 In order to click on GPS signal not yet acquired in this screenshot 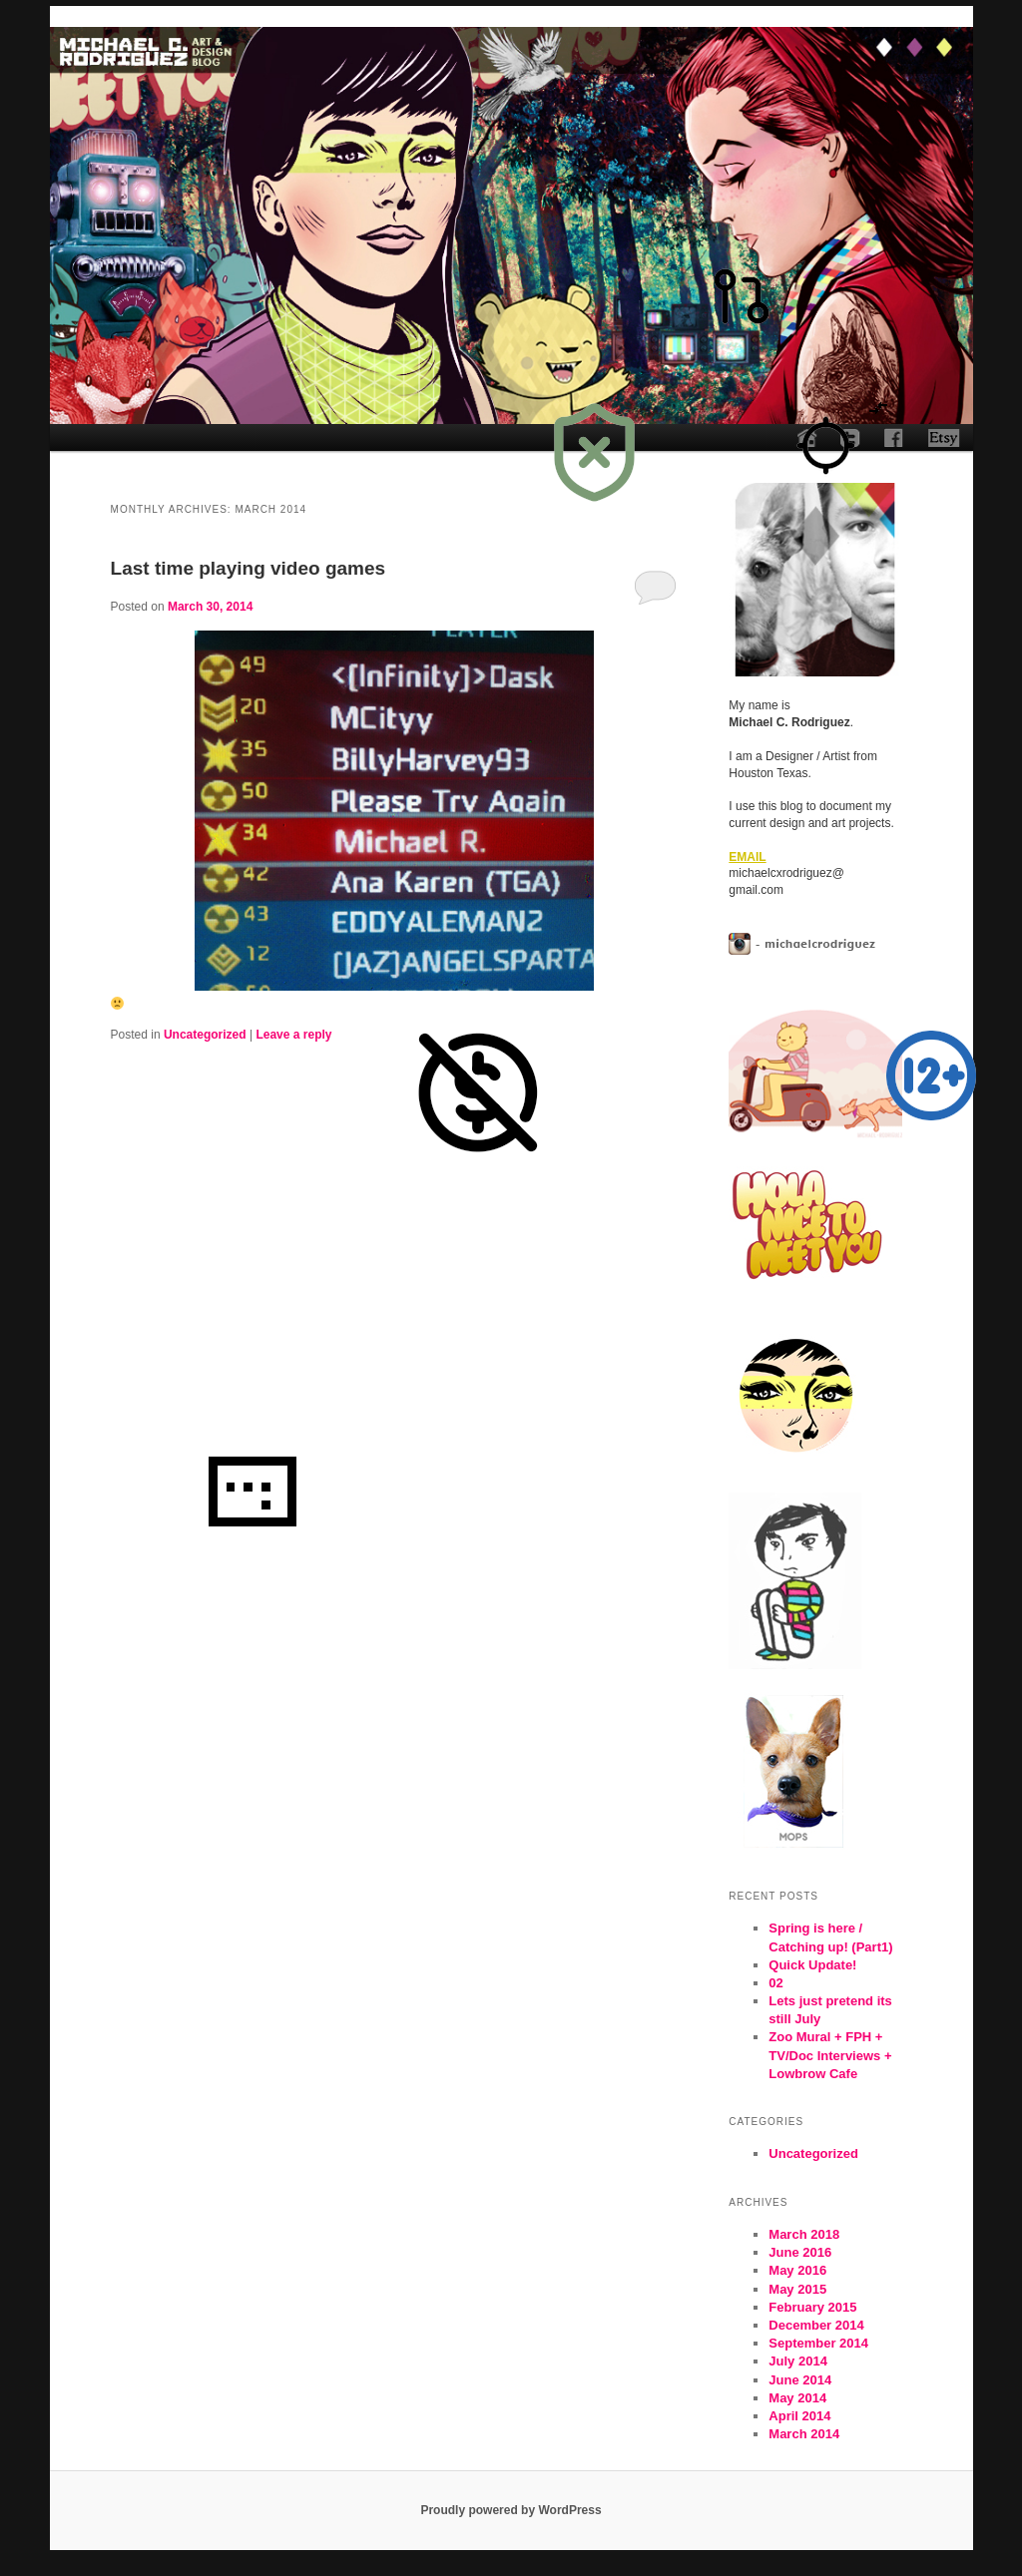, I will do `click(825, 445)`.